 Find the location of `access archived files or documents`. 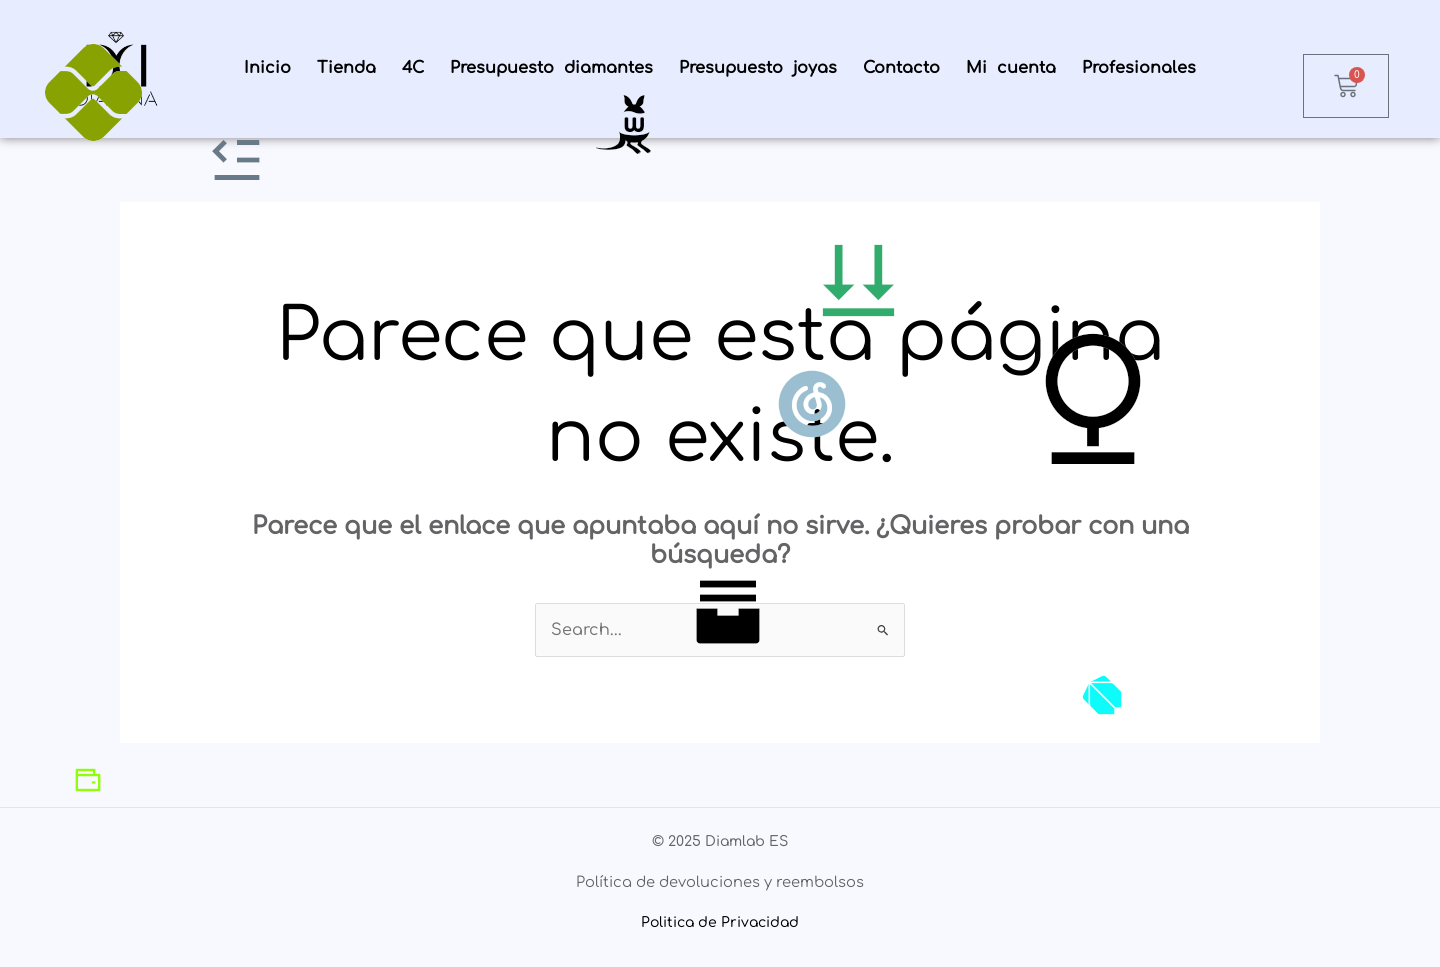

access archived files or documents is located at coordinates (728, 612).